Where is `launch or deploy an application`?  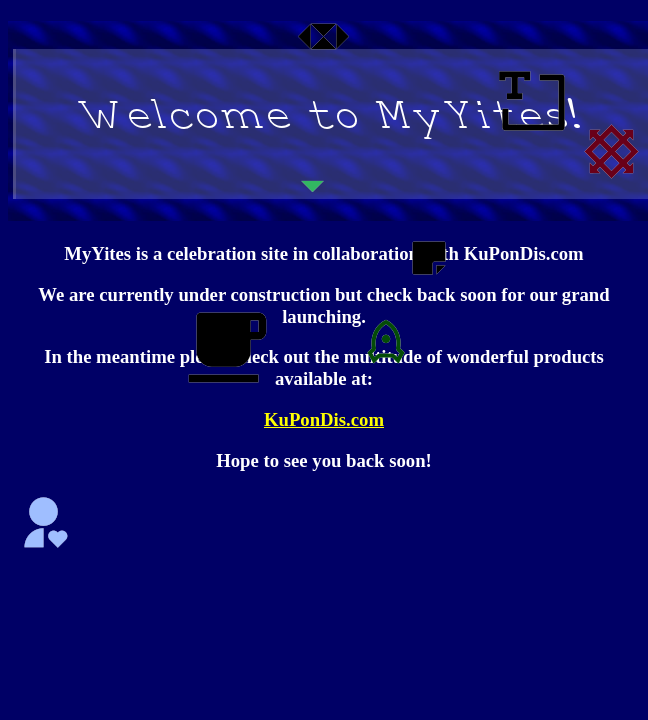
launch or deploy an application is located at coordinates (386, 341).